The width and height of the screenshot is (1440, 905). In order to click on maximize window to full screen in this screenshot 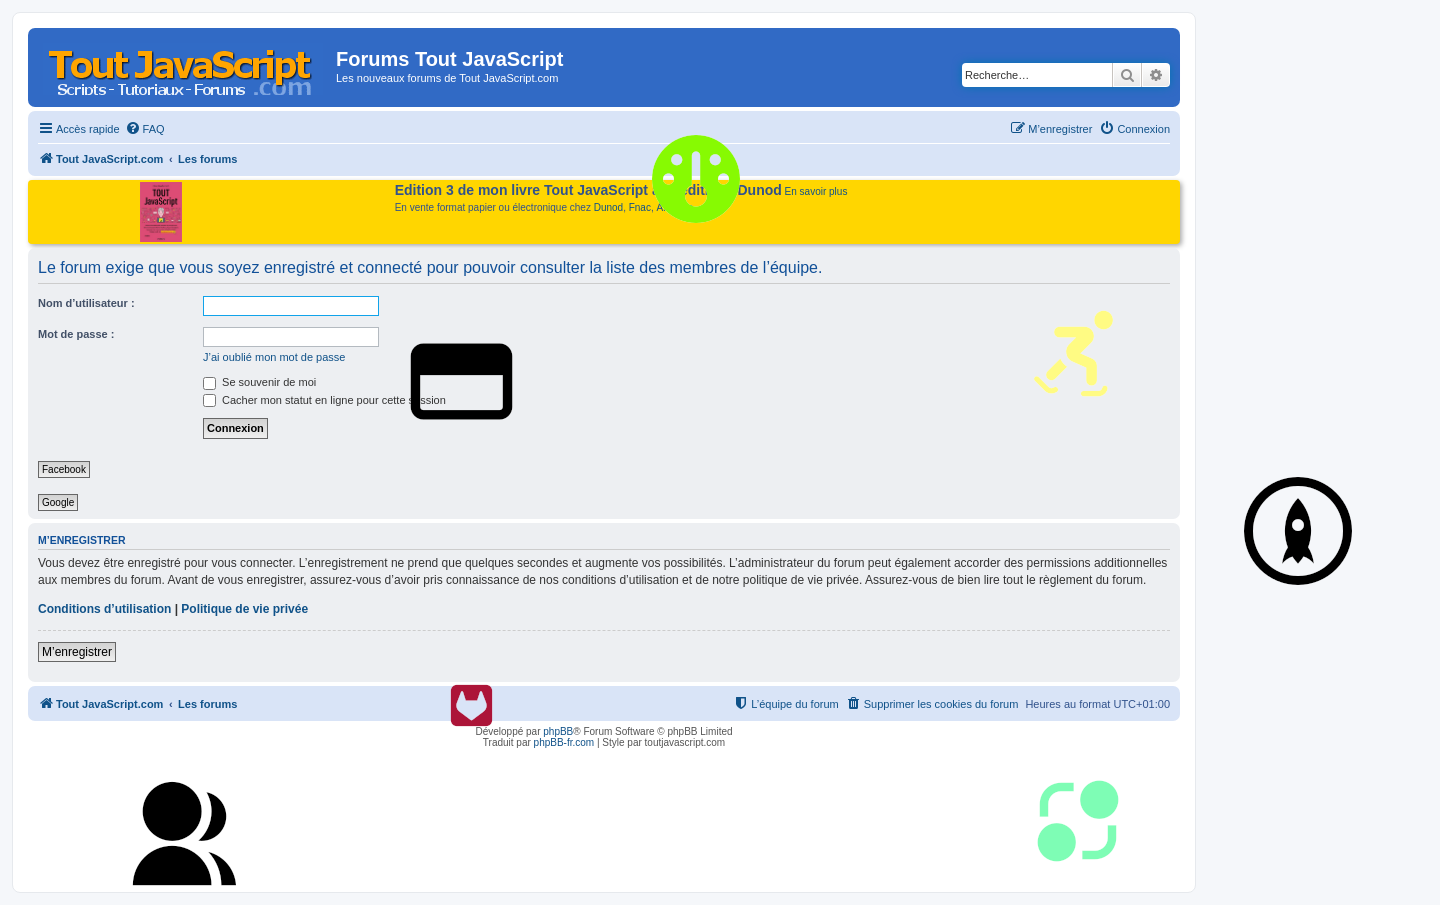, I will do `click(461, 381)`.